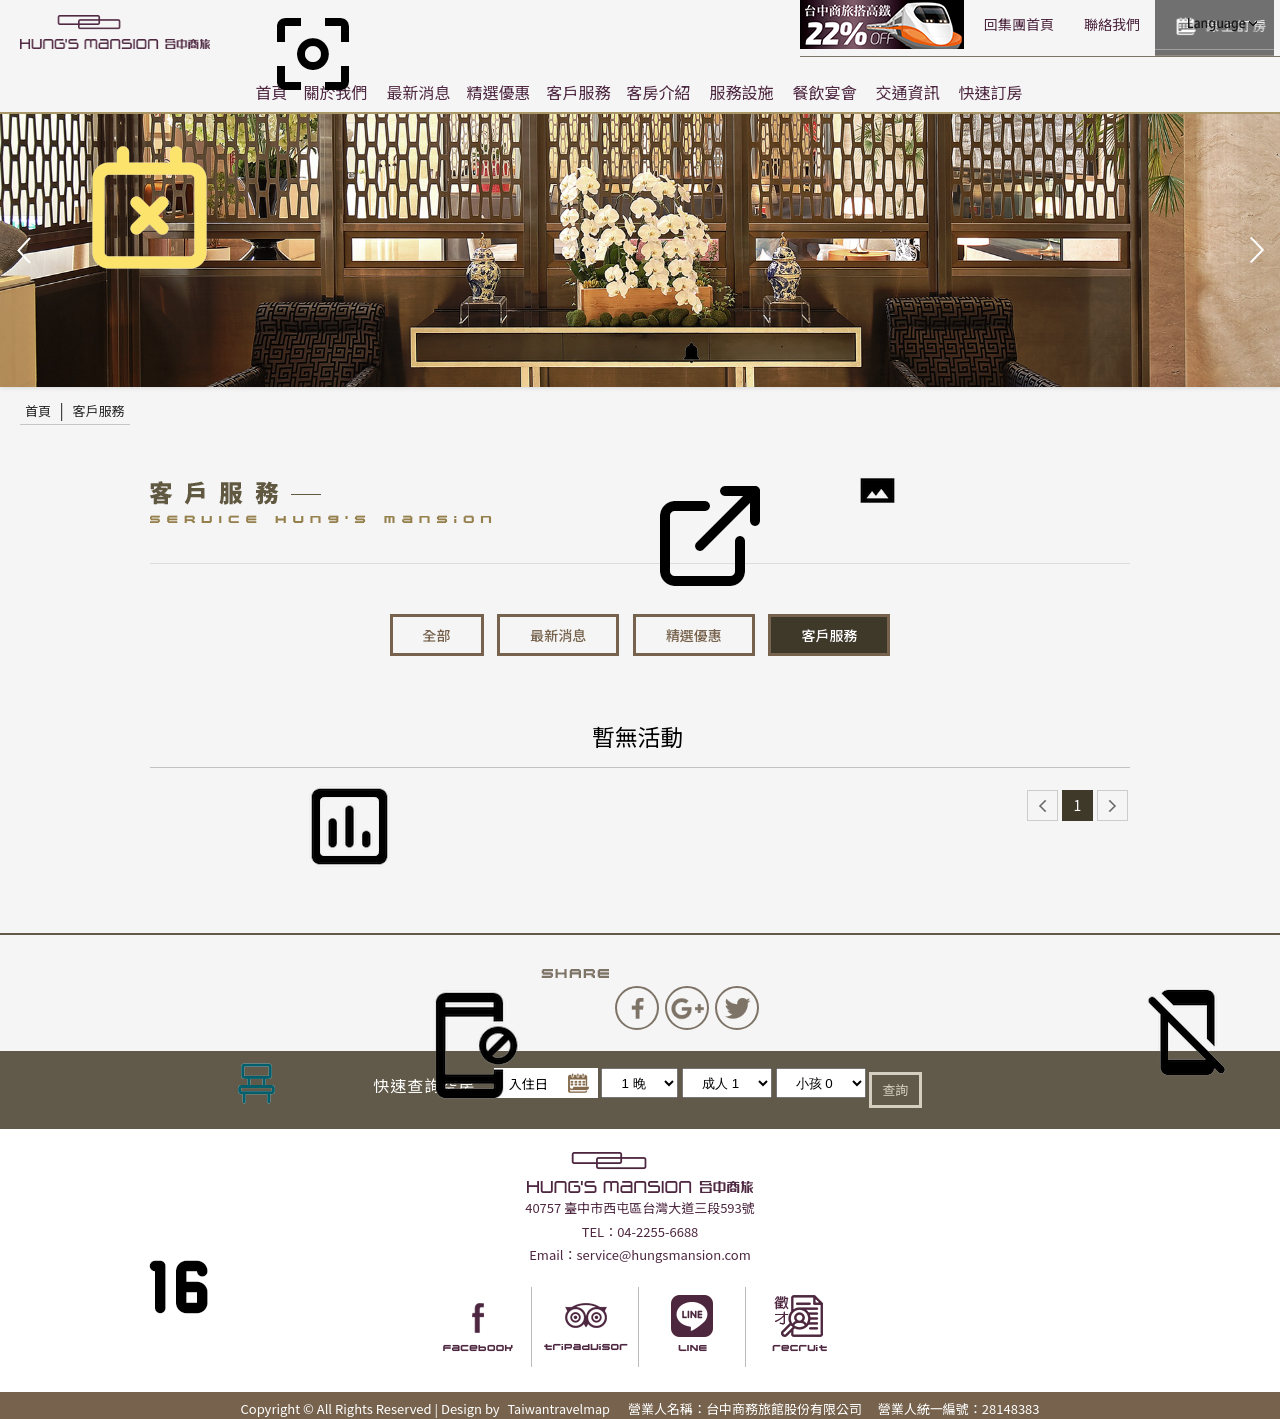 The width and height of the screenshot is (1280, 1419). Describe the element at coordinates (1187, 1032) in the screenshot. I see `mobile device is disabled or unavailable` at that location.